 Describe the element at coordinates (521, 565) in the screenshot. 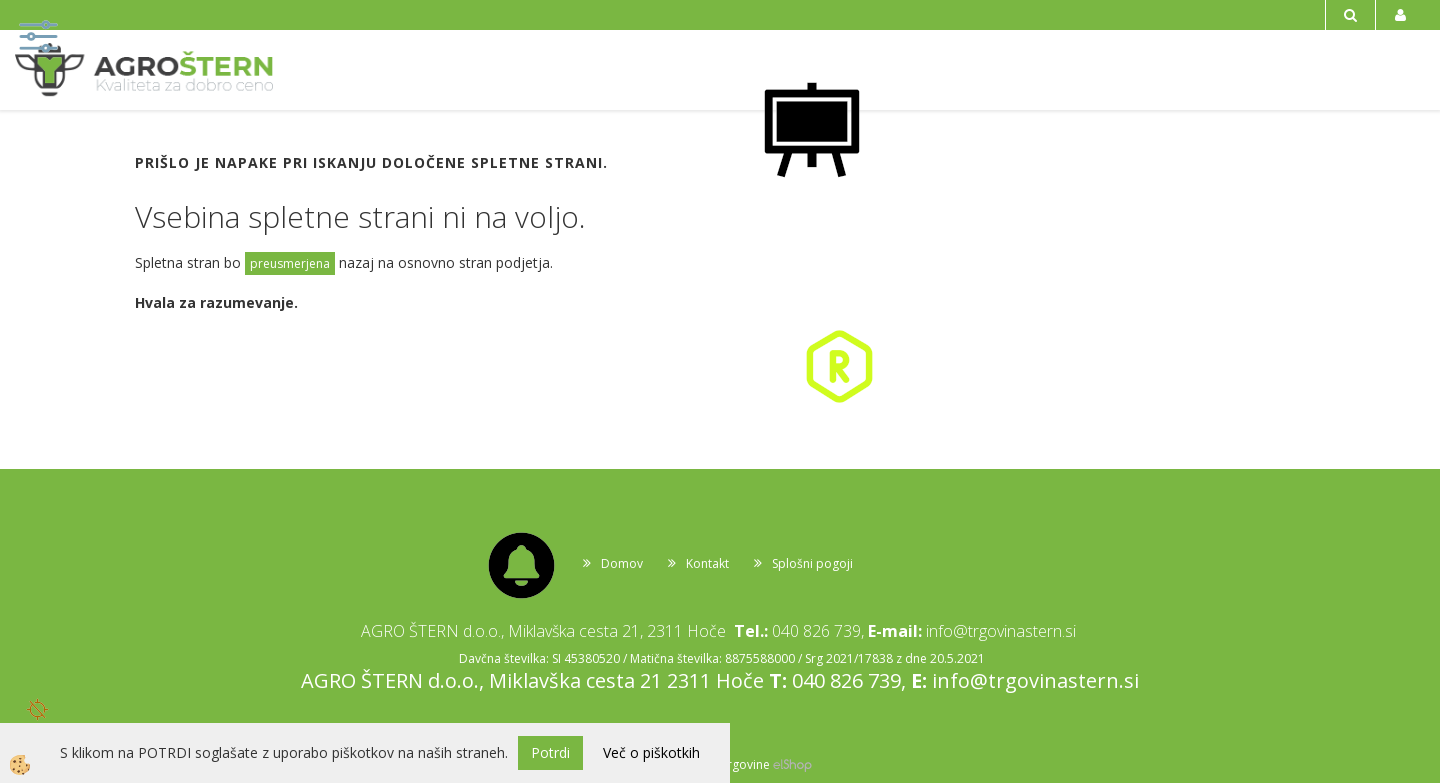

I see `view notifications` at that location.